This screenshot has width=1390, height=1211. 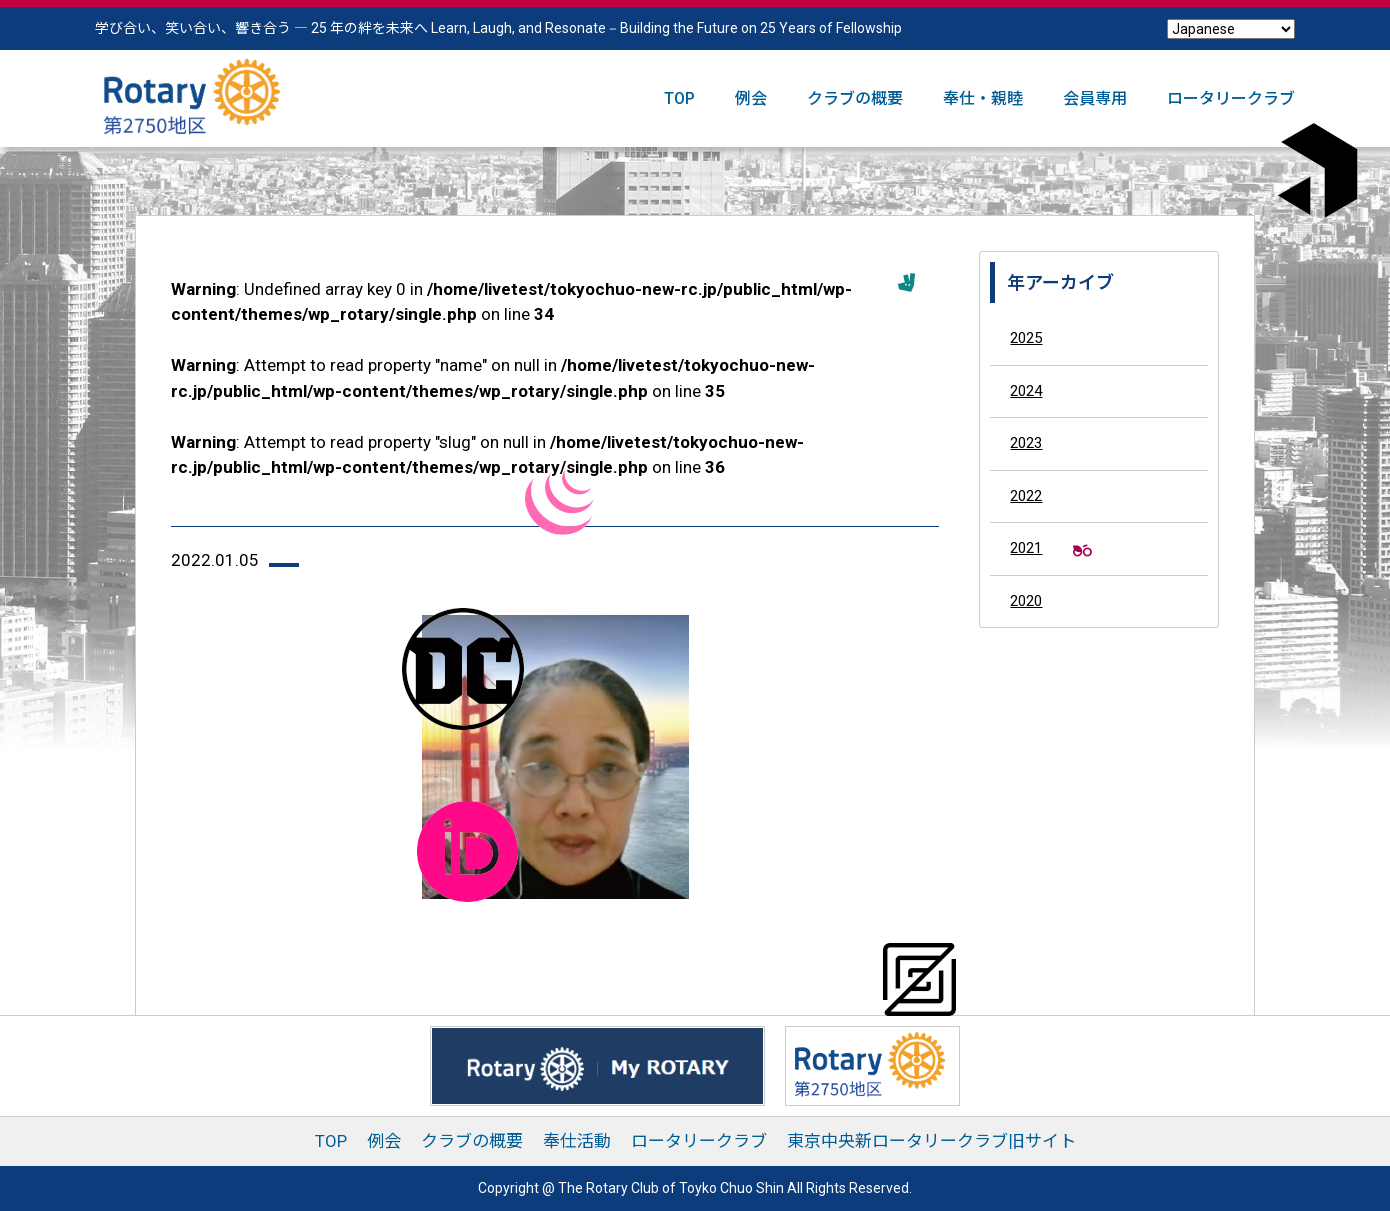 What do you see at coordinates (906, 282) in the screenshot?
I see `open the Deliveroo food delivery app` at bounding box center [906, 282].